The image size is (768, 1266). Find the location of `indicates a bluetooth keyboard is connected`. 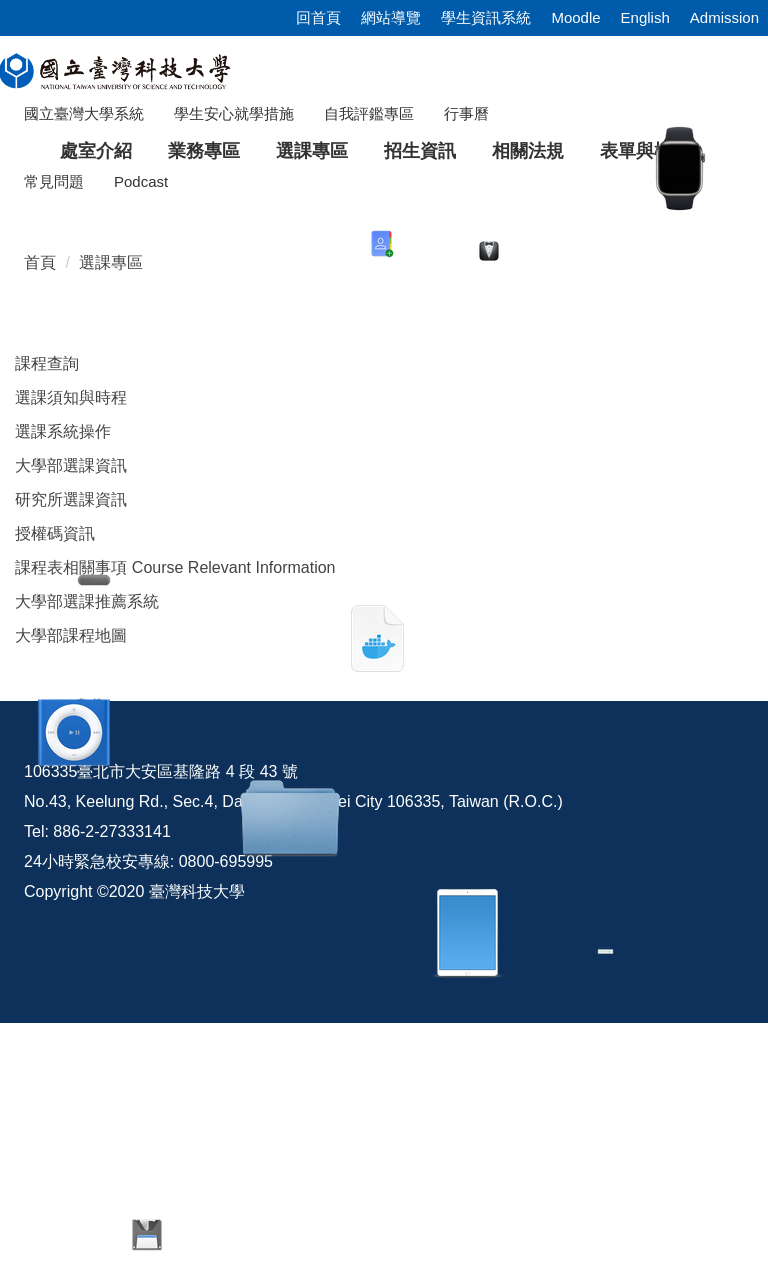

indicates a bluetooth keyboard is connected is located at coordinates (605, 951).